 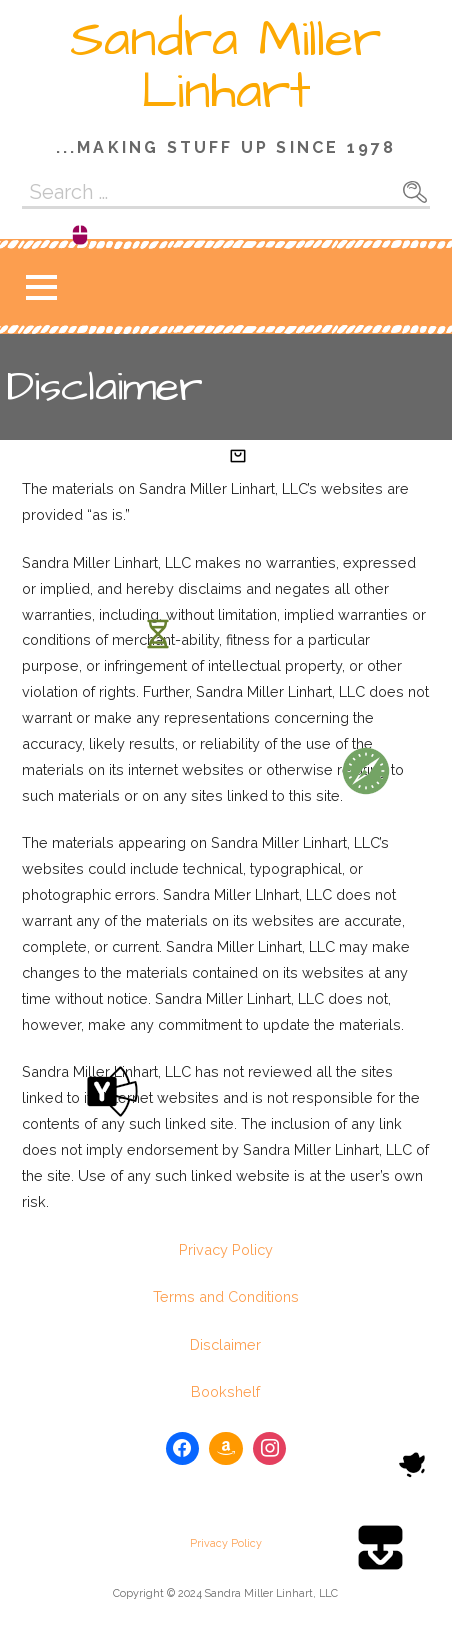 What do you see at coordinates (80, 235) in the screenshot?
I see `indicates mouse input device settings` at bounding box center [80, 235].